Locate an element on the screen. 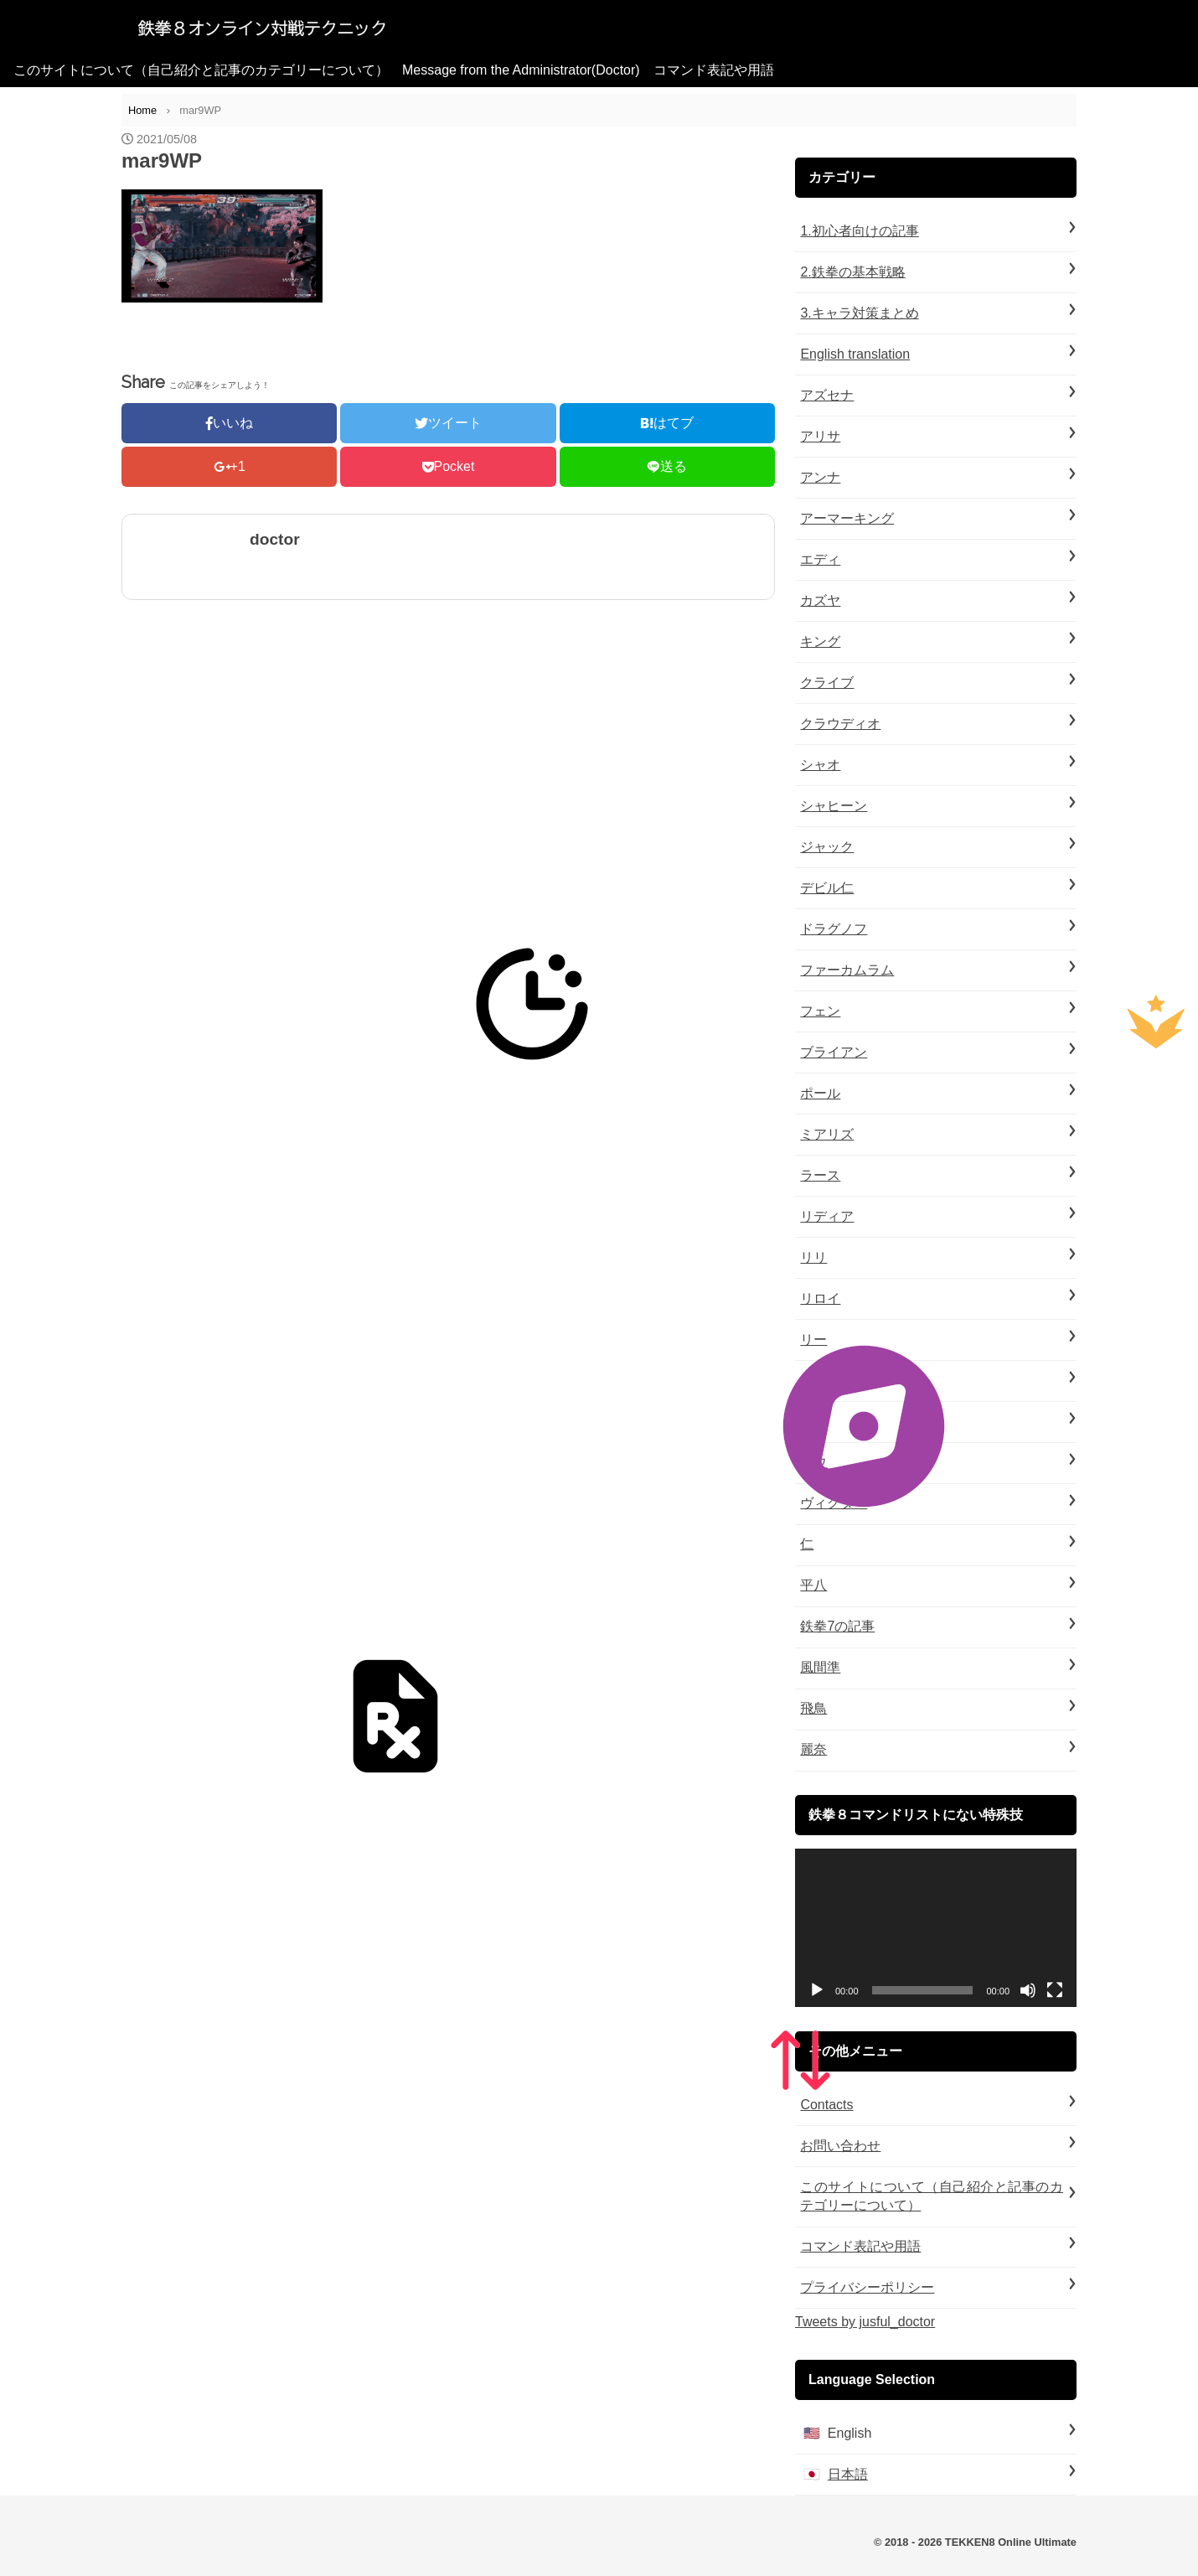 The height and width of the screenshot is (2576, 1198). discord hypesquad events badge is located at coordinates (1156, 1022).